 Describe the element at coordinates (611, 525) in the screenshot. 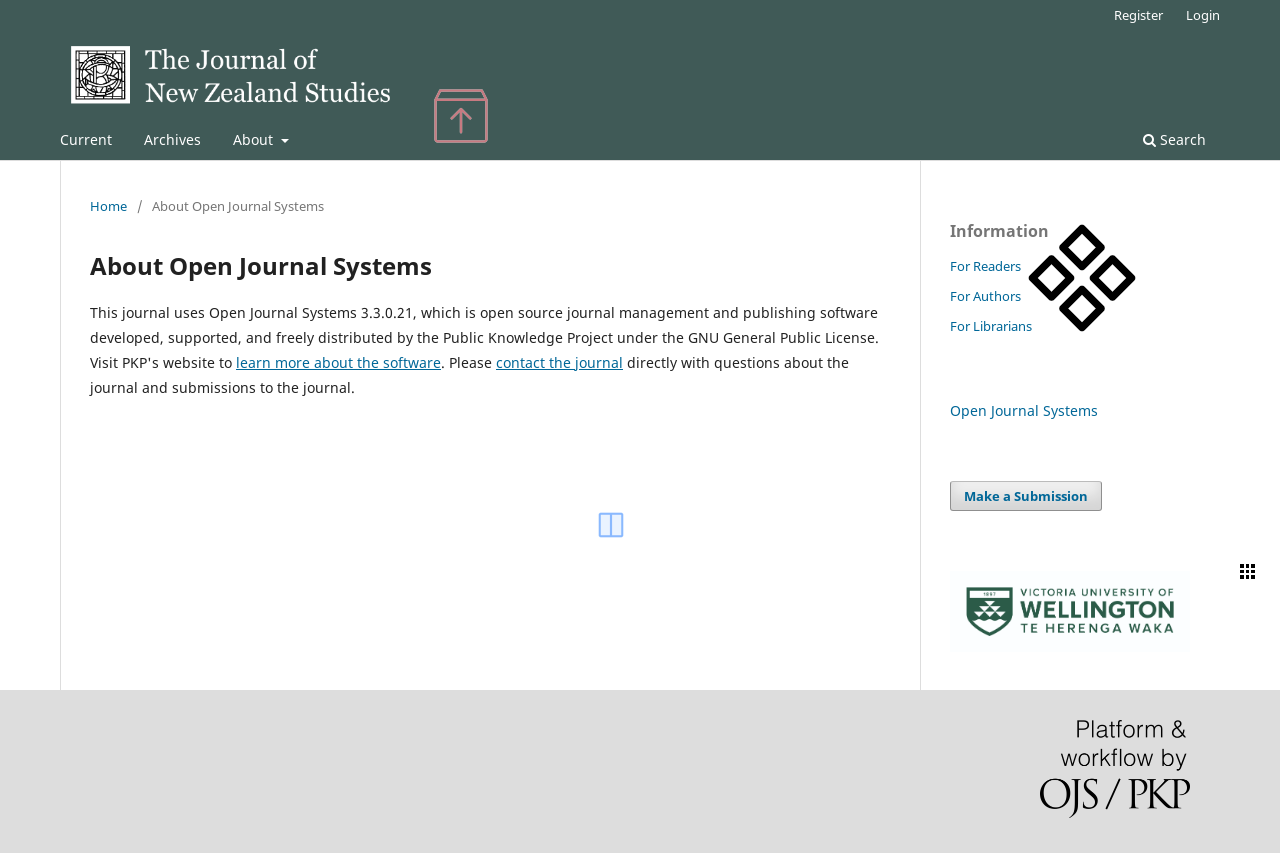

I see `split view horizontally into two panes` at that location.